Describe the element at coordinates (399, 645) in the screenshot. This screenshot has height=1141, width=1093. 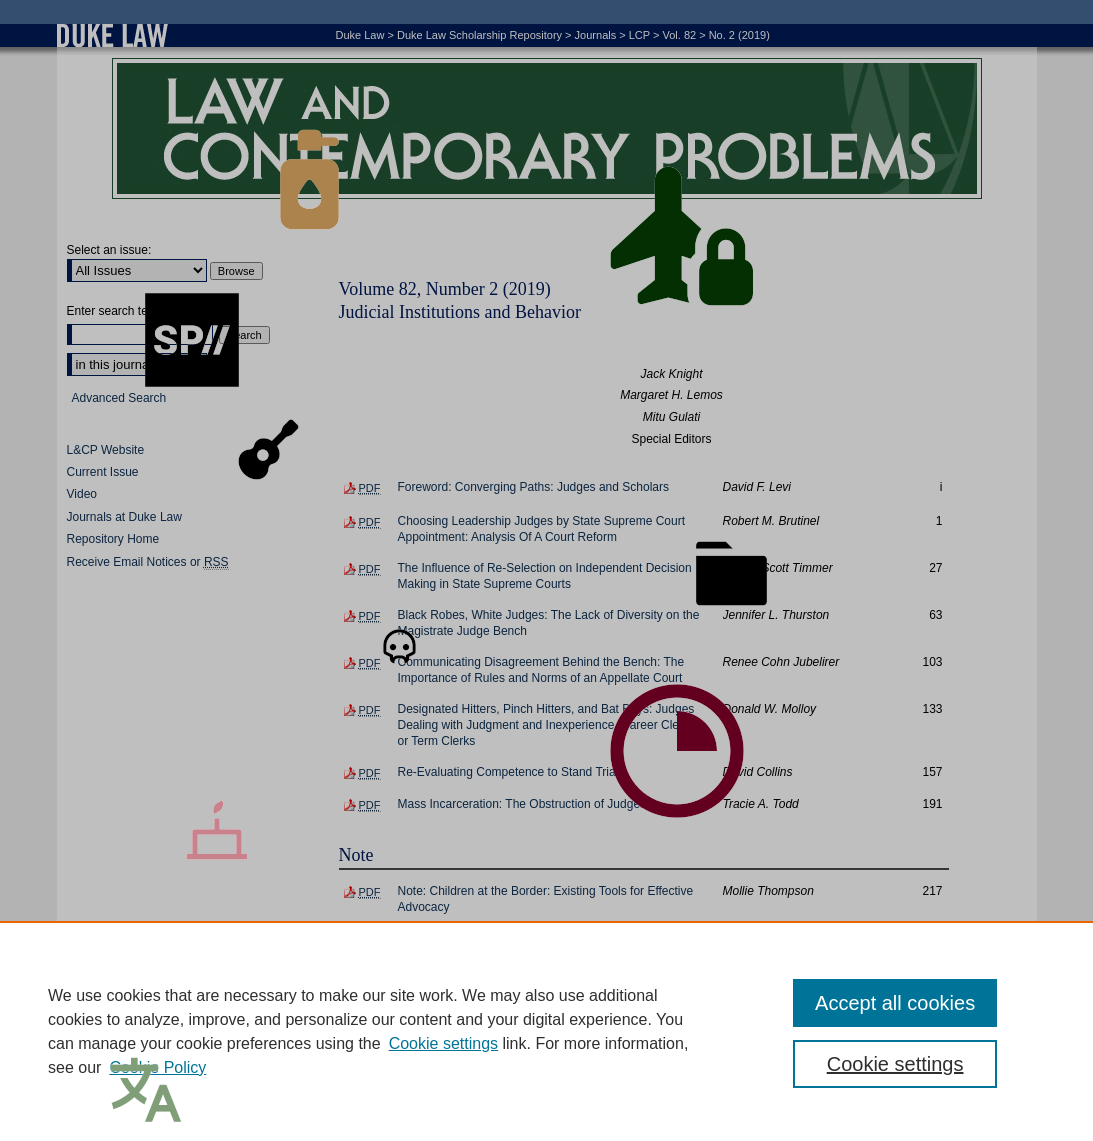
I see `indicates dangerous or hazardous content` at that location.